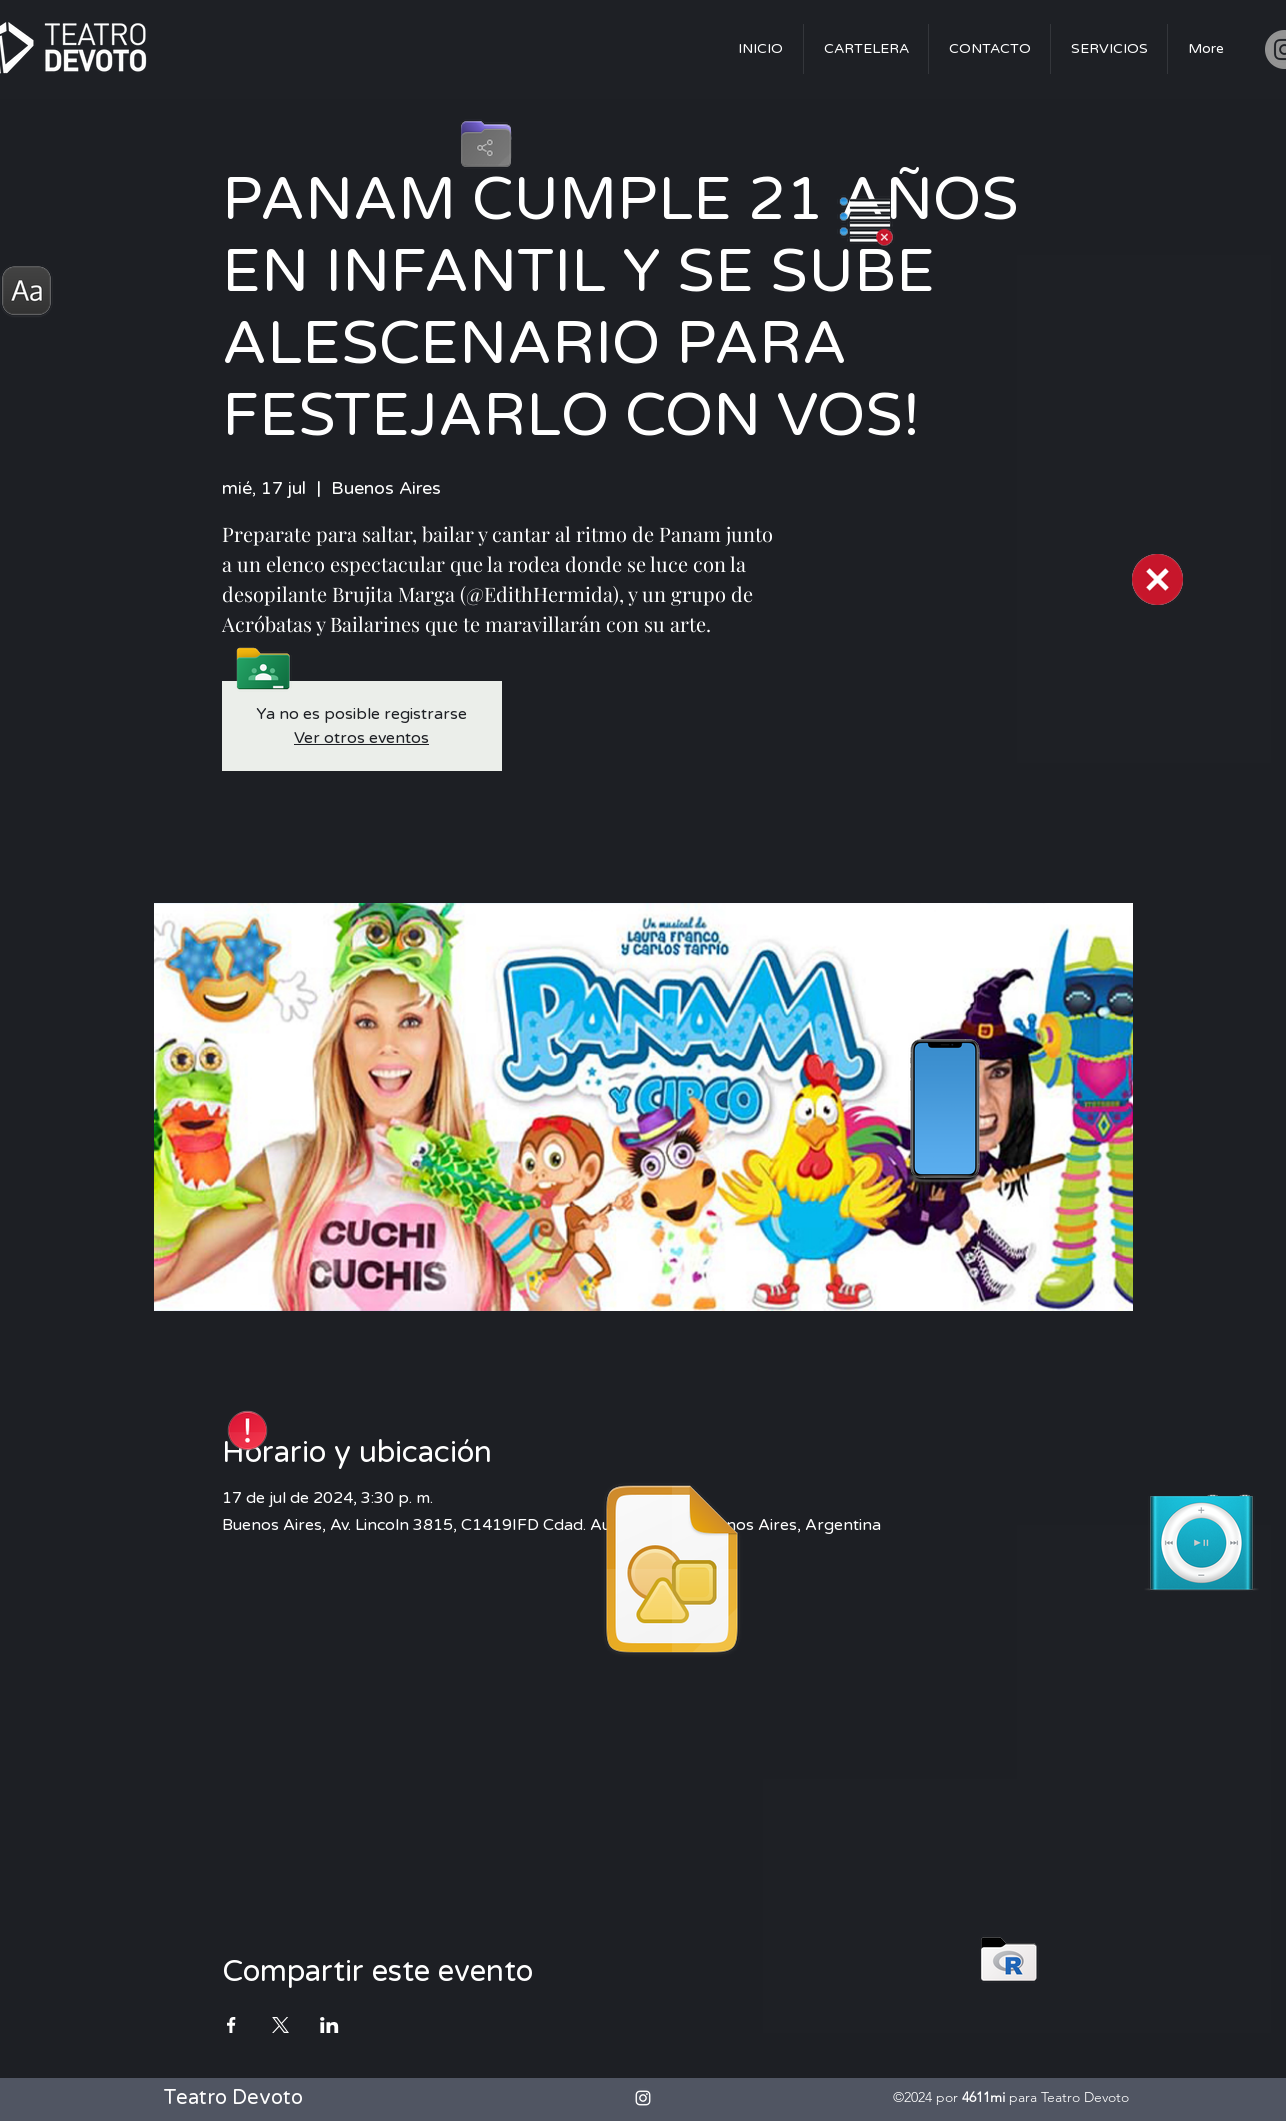  I want to click on close the current dialog or modal window, so click(1157, 579).